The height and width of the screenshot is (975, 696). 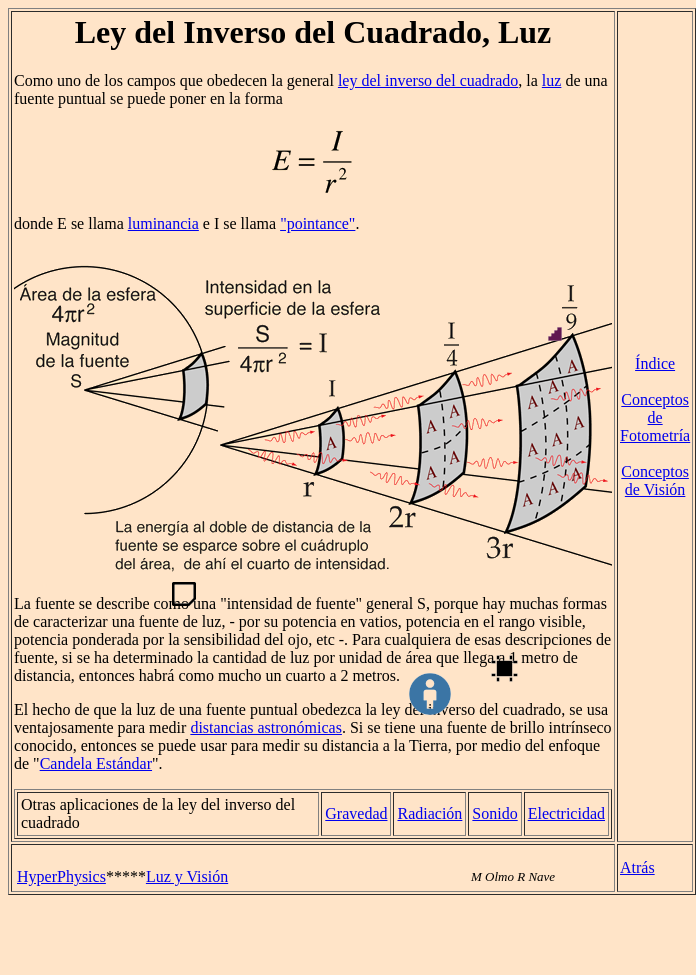 What do you see at coordinates (184, 594) in the screenshot?
I see `create a new sticky note` at bounding box center [184, 594].